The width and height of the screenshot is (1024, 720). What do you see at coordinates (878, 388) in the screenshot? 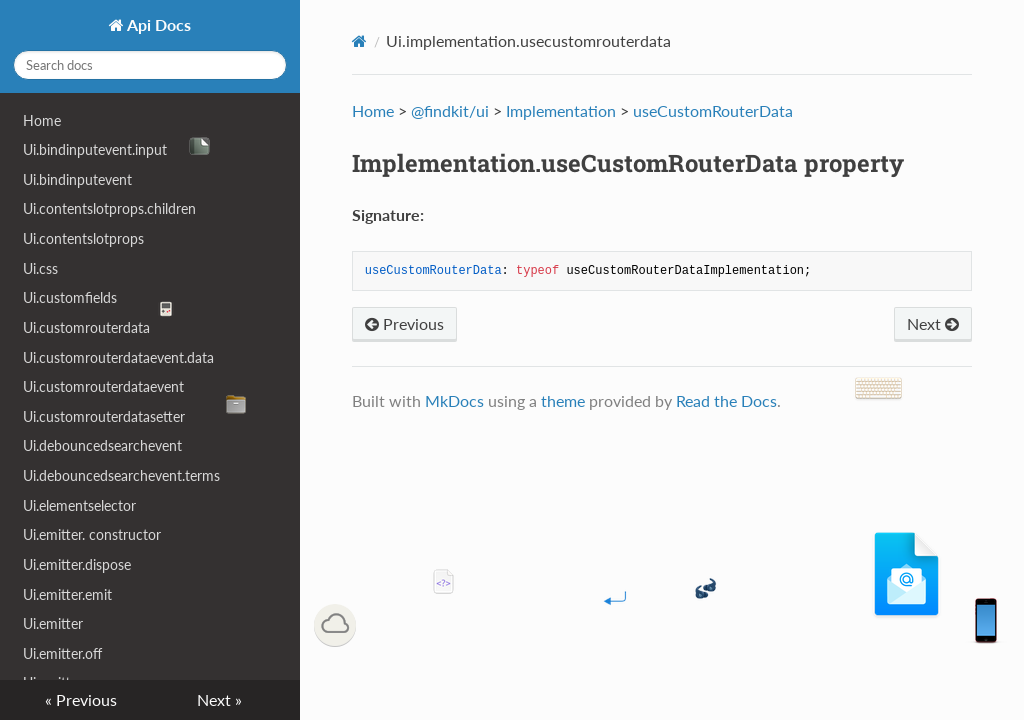
I see `bluetooth keyboard connected` at bounding box center [878, 388].